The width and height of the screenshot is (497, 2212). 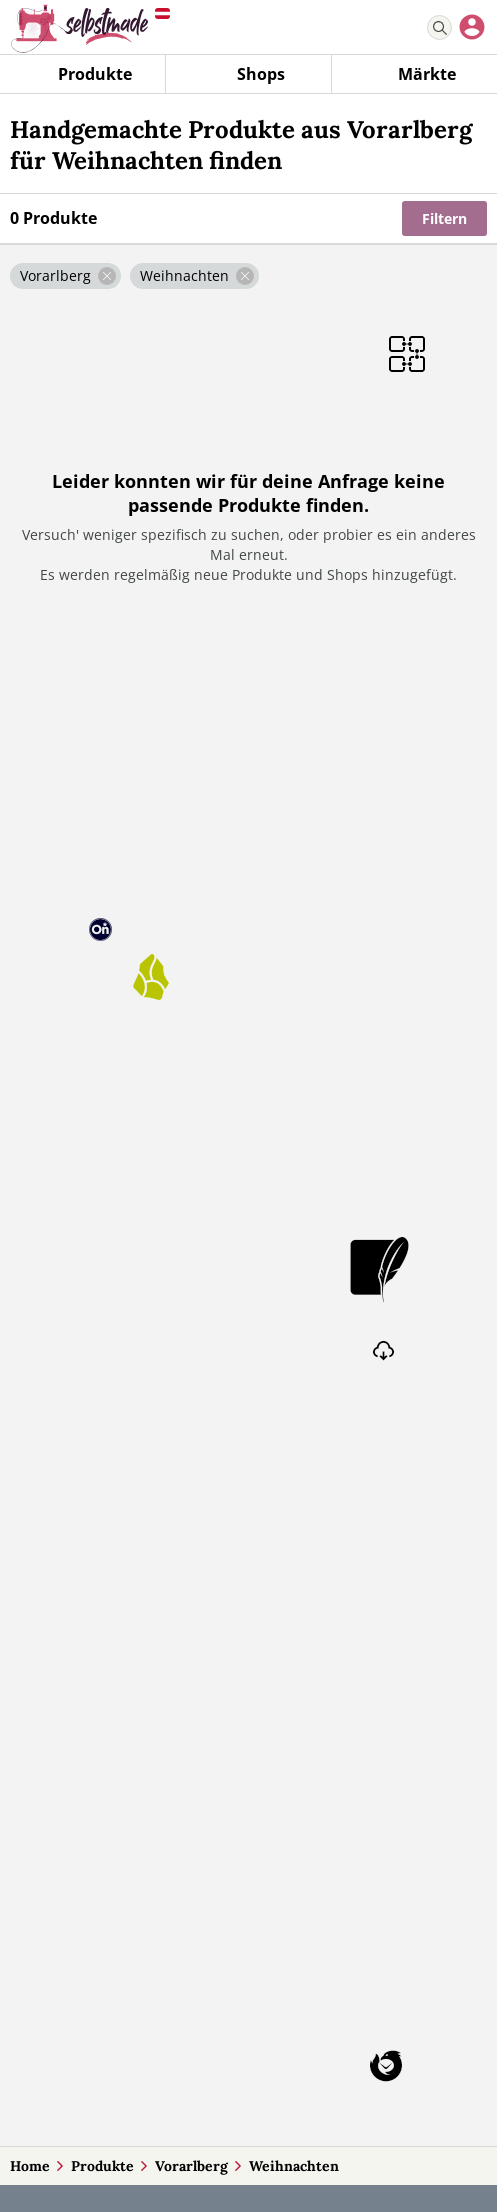 What do you see at coordinates (379, 1269) in the screenshot?
I see `SQLite database technology` at bounding box center [379, 1269].